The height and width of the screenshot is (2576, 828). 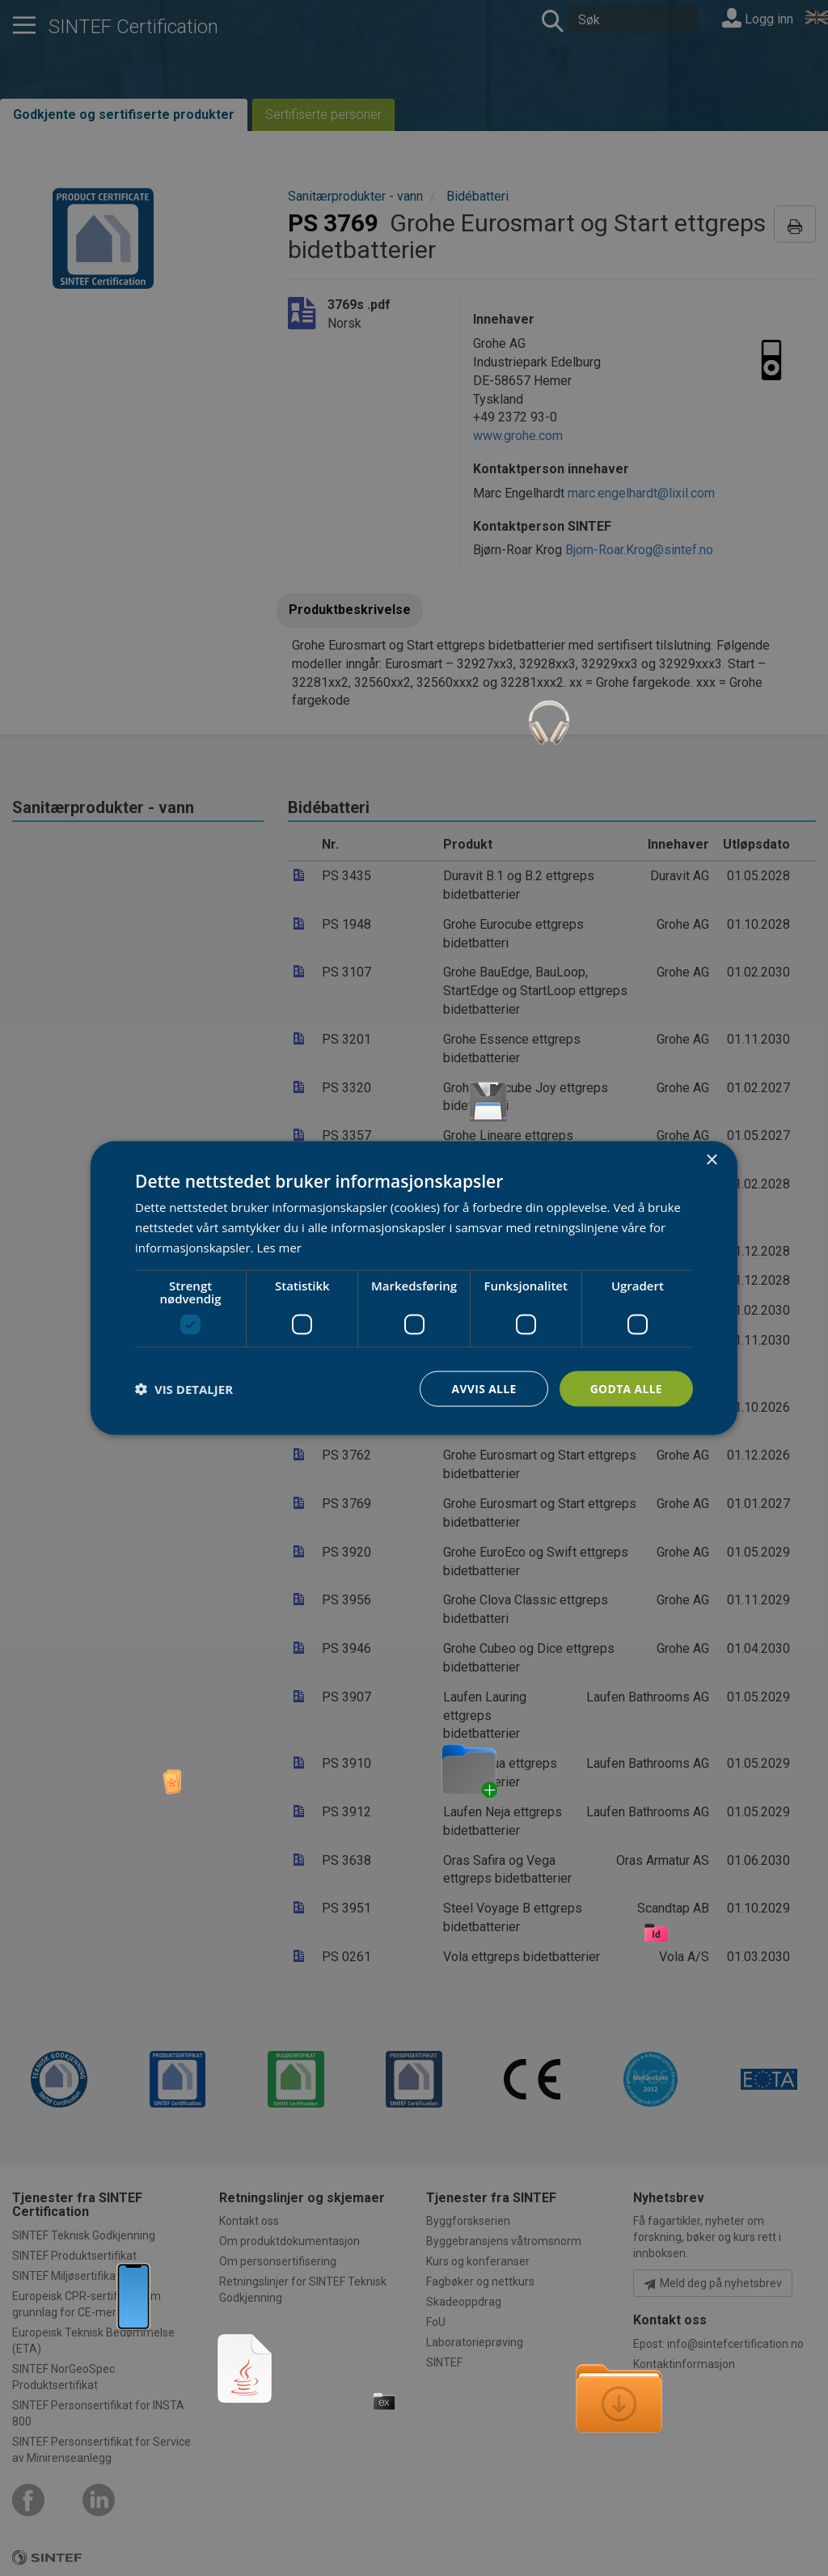 What do you see at coordinates (244, 2368) in the screenshot?
I see `java source code file` at bounding box center [244, 2368].